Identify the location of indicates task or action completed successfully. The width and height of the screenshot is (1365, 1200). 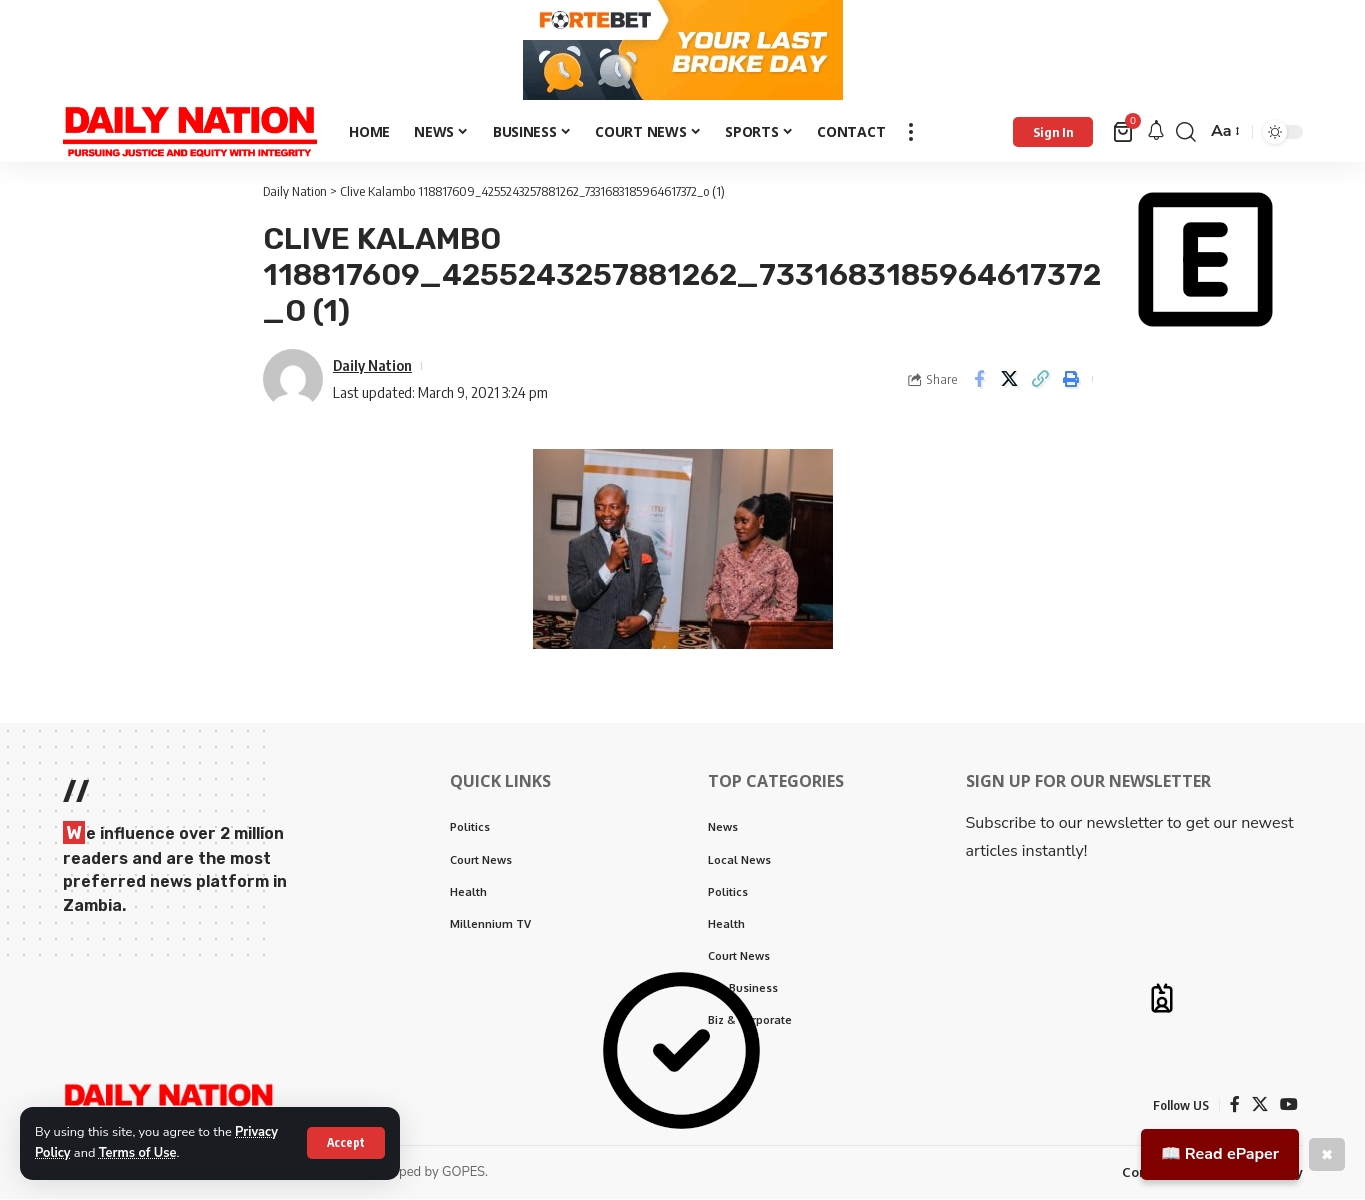
(681, 1050).